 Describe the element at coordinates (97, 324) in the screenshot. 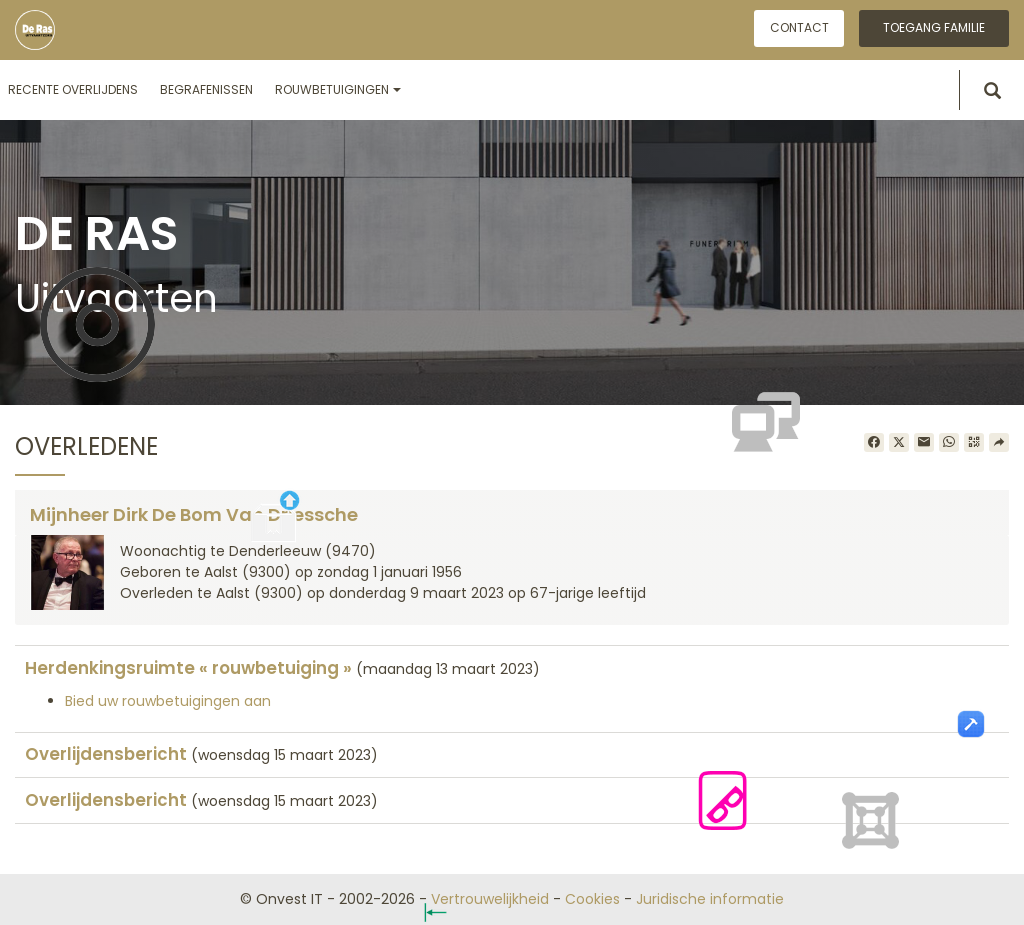

I see `indicates optical media such as a CD or DVD` at that location.